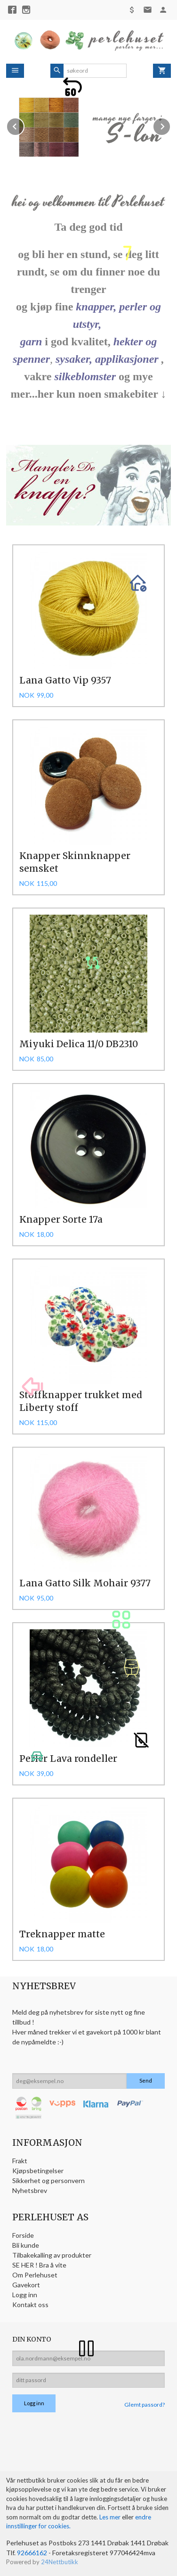 The image size is (177, 2576). What do you see at coordinates (86, 2348) in the screenshot?
I see `pause media playback` at bounding box center [86, 2348].